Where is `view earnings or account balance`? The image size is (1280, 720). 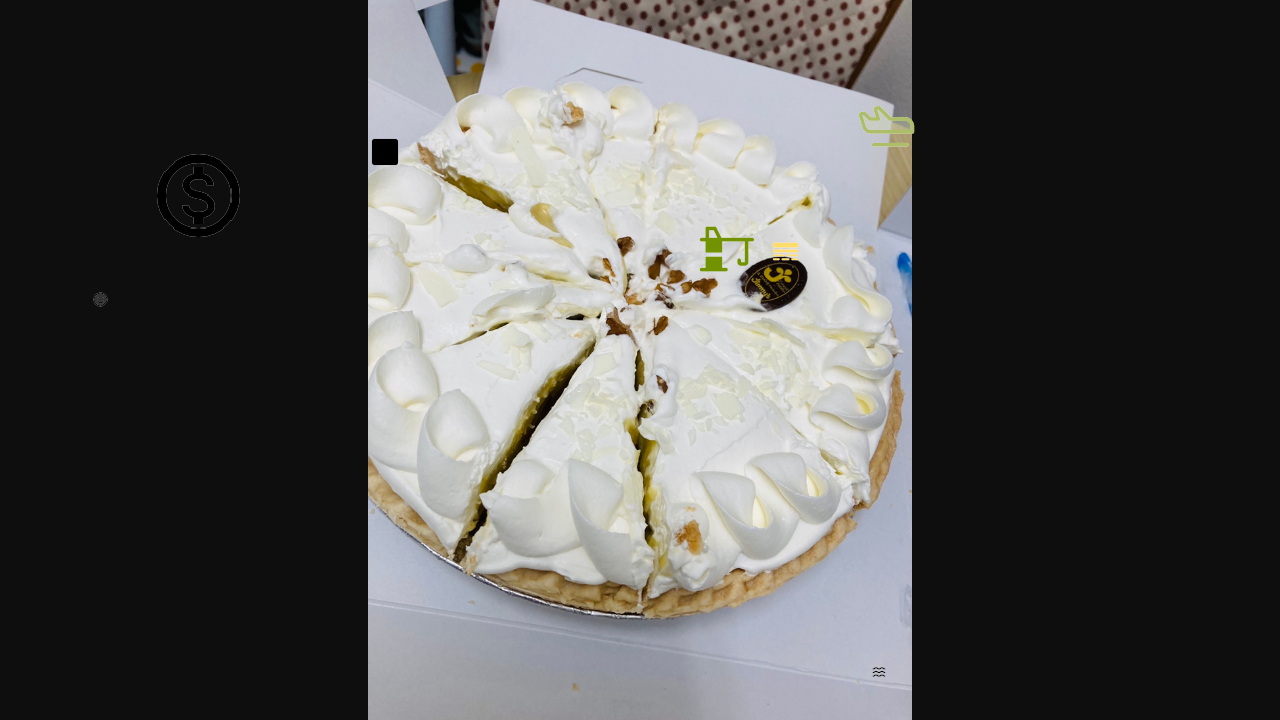
view earnings or account balance is located at coordinates (198, 195).